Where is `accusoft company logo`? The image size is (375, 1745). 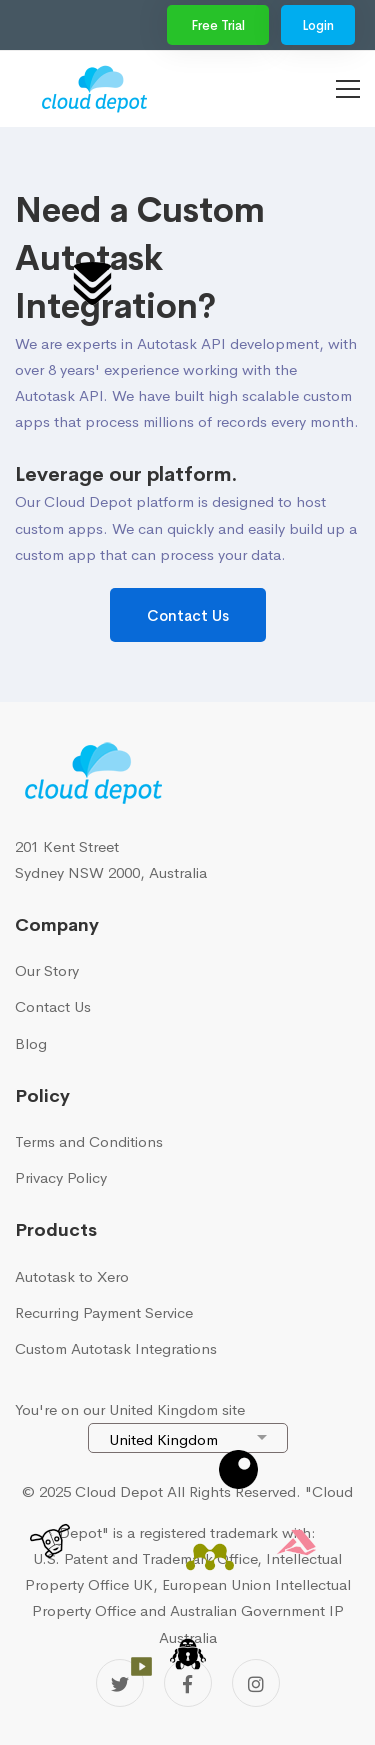
accusoft company logo is located at coordinates (296, 1542).